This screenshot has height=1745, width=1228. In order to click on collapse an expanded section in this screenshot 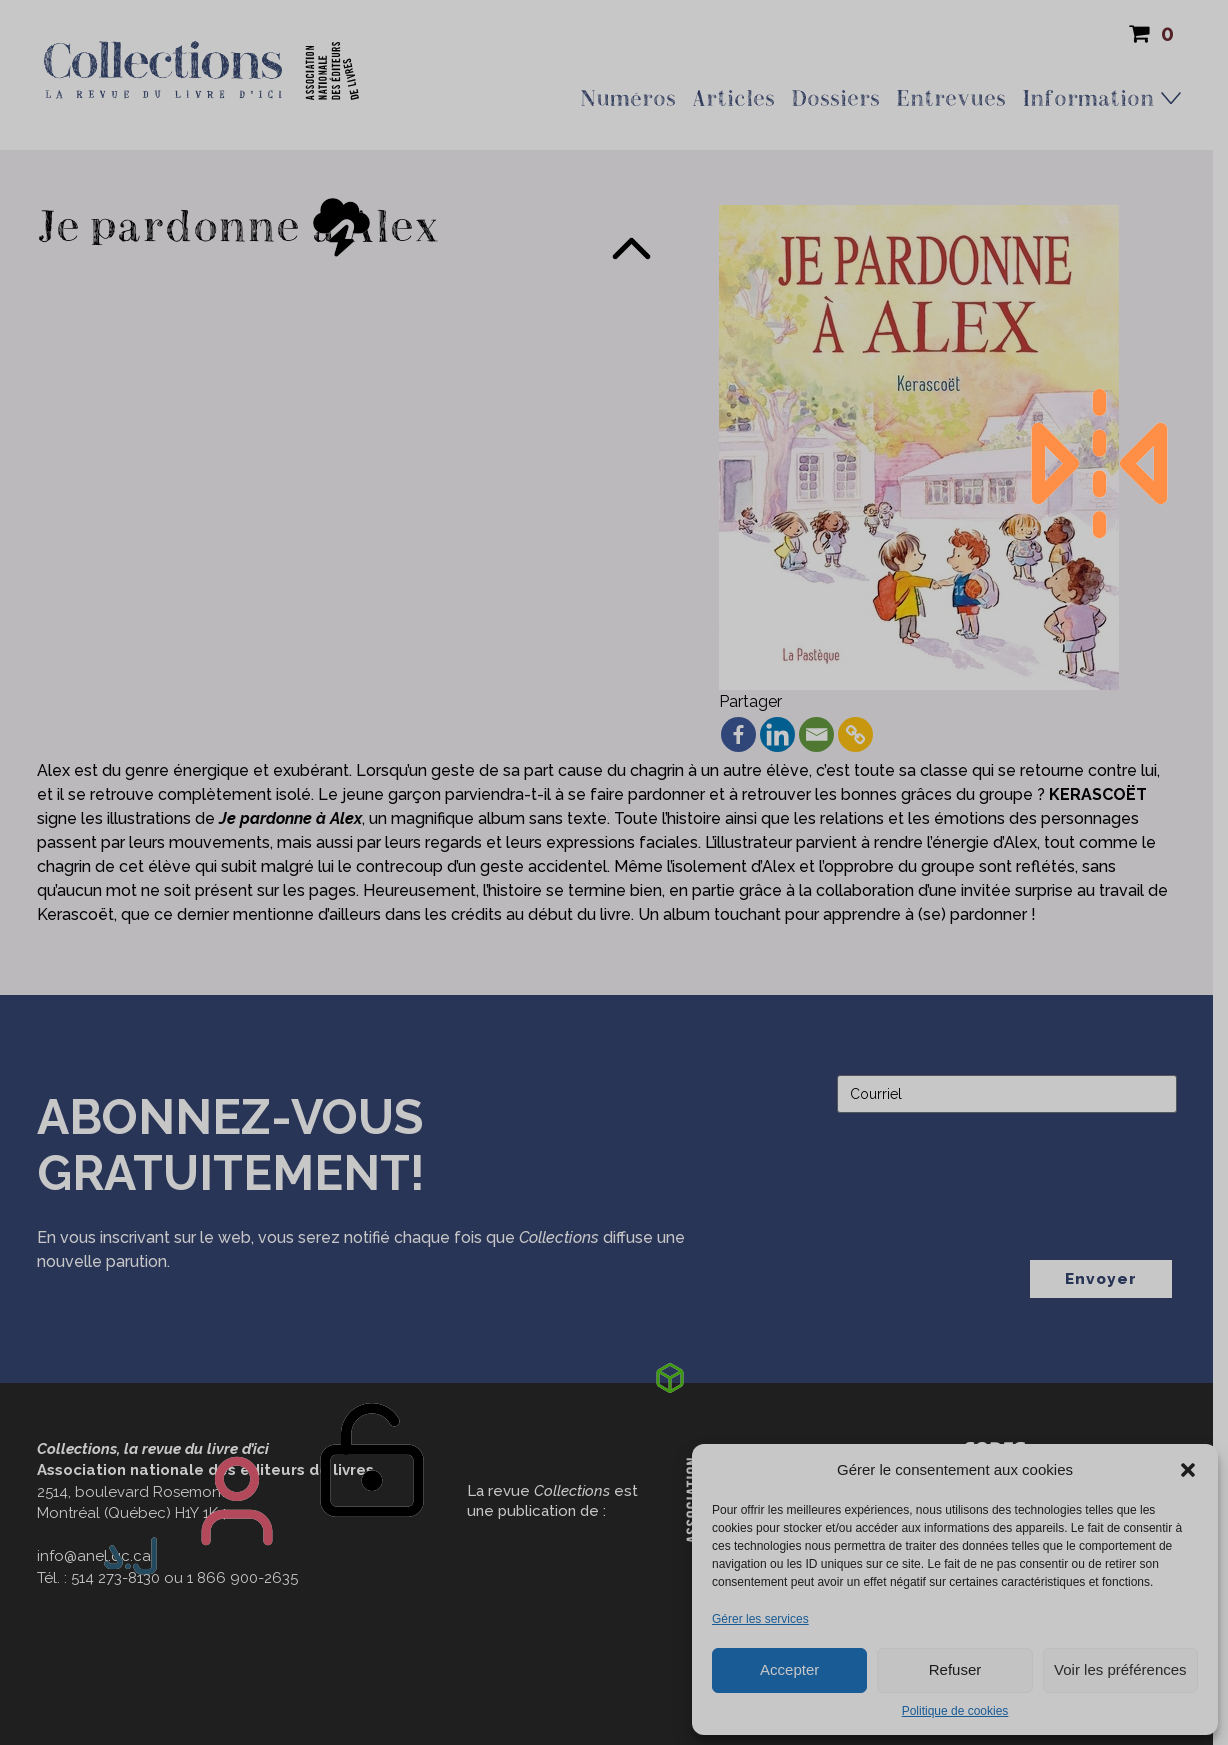, I will do `click(631, 248)`.